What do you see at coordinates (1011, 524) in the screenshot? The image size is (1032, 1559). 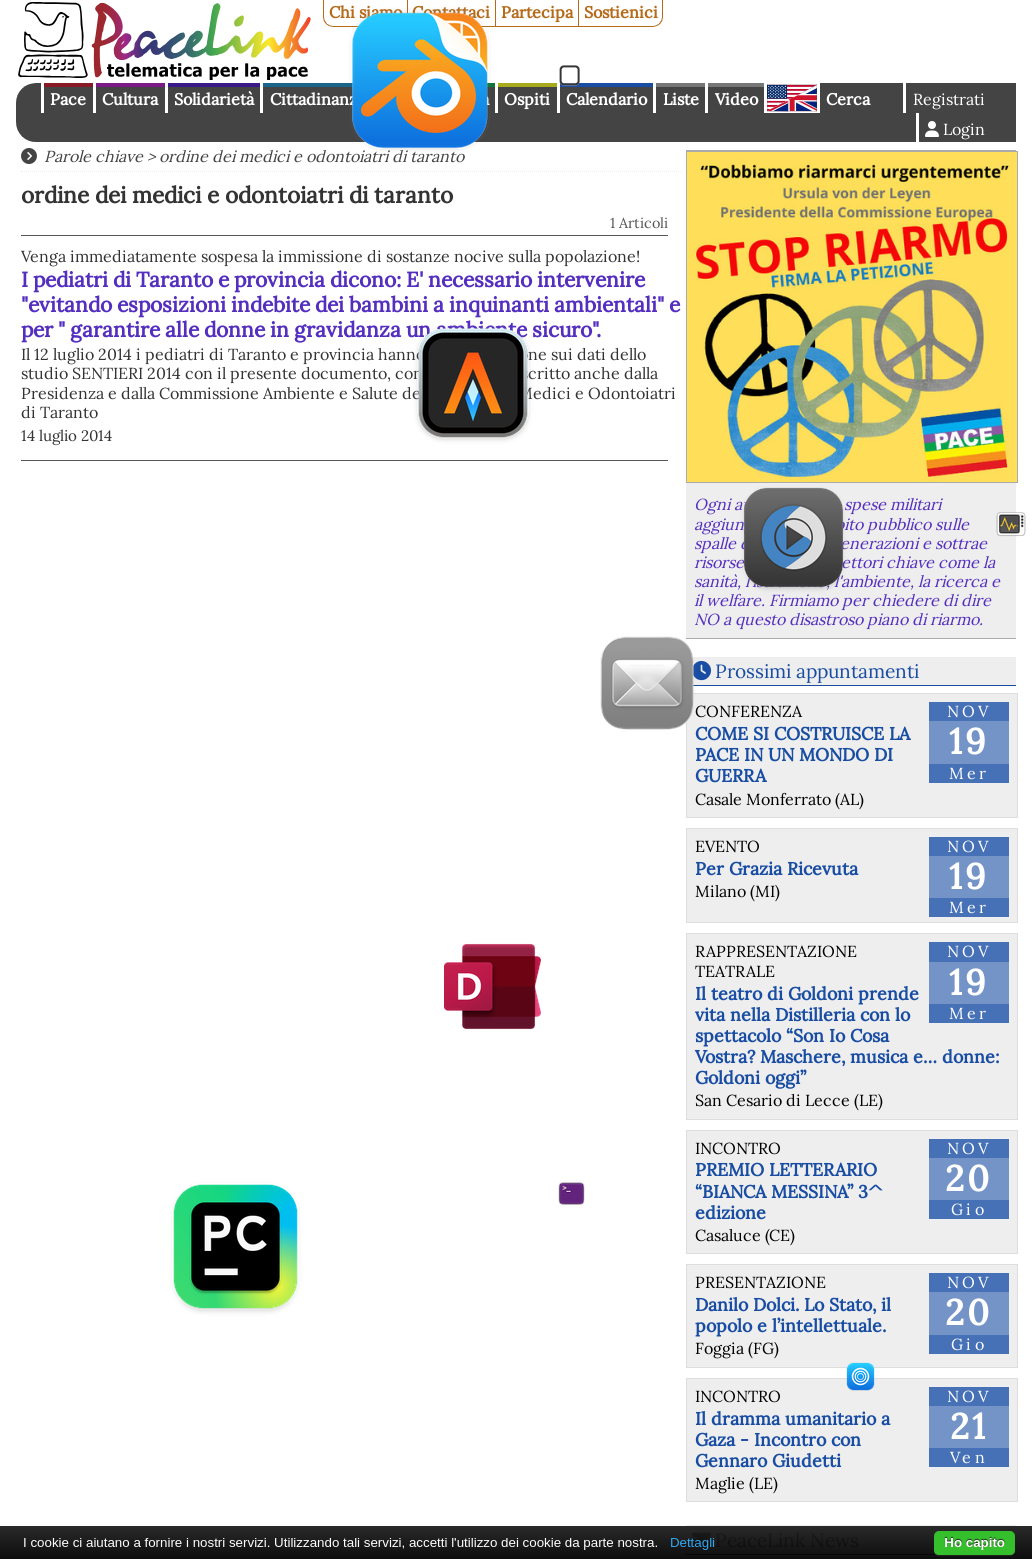 I see `open system monitor application` at bounding box center [1011, 524].